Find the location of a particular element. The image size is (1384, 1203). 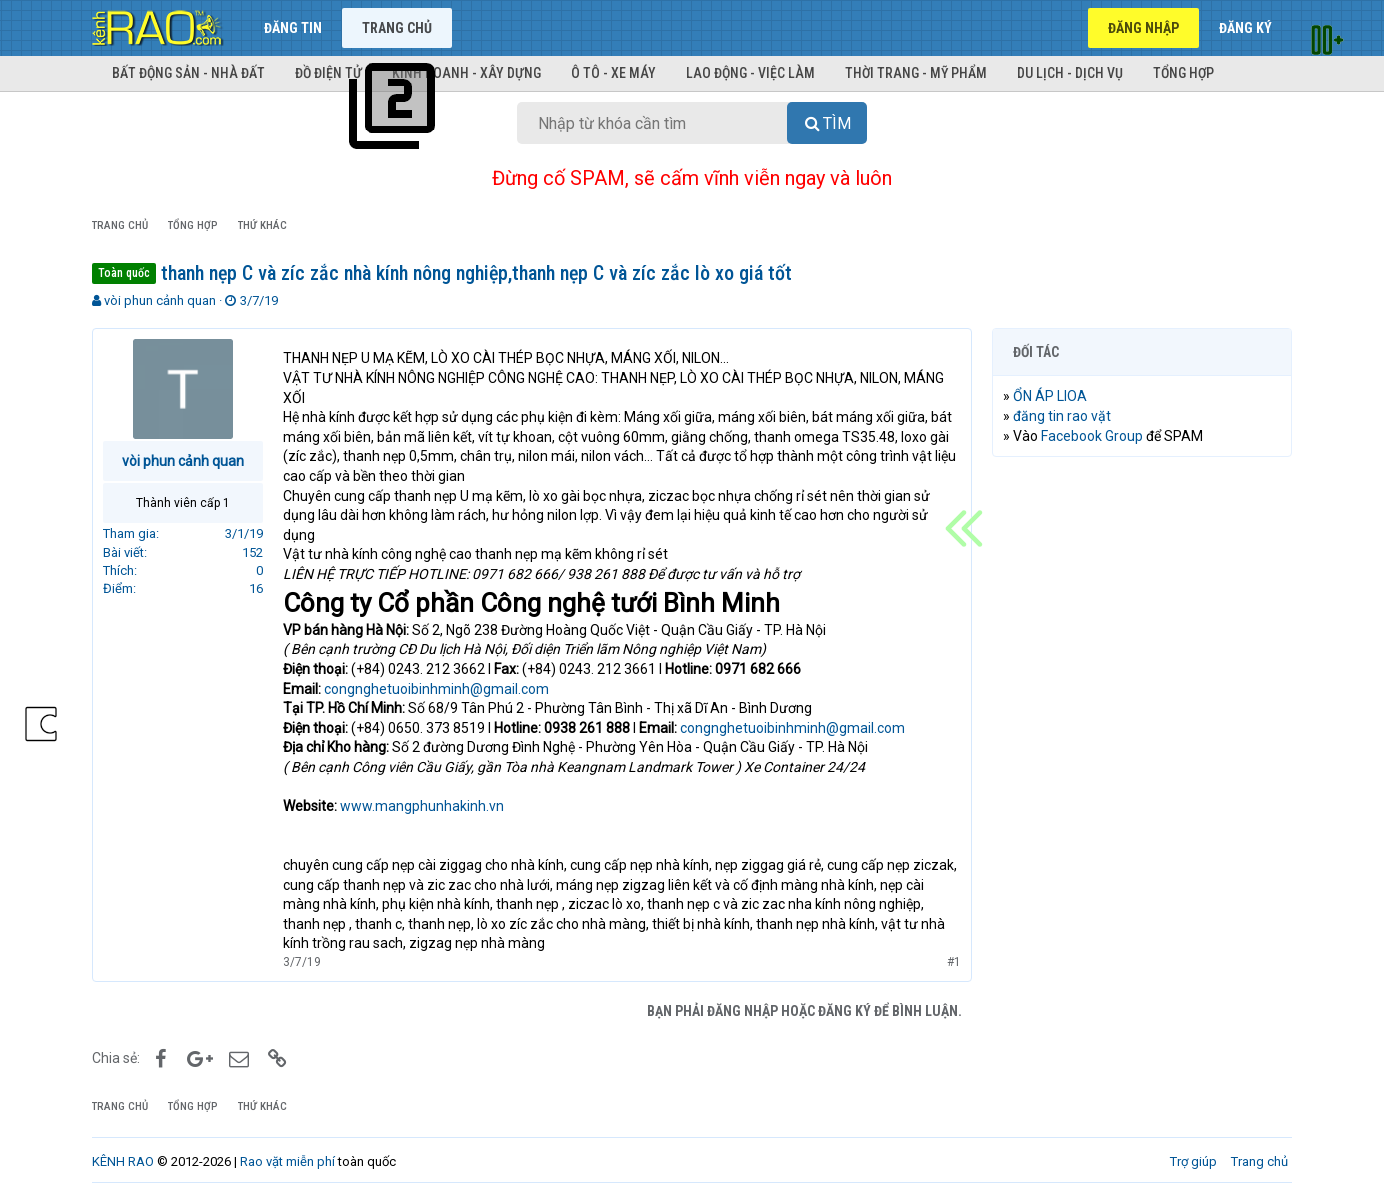

open Coda app is located at coordinates (41, 724).